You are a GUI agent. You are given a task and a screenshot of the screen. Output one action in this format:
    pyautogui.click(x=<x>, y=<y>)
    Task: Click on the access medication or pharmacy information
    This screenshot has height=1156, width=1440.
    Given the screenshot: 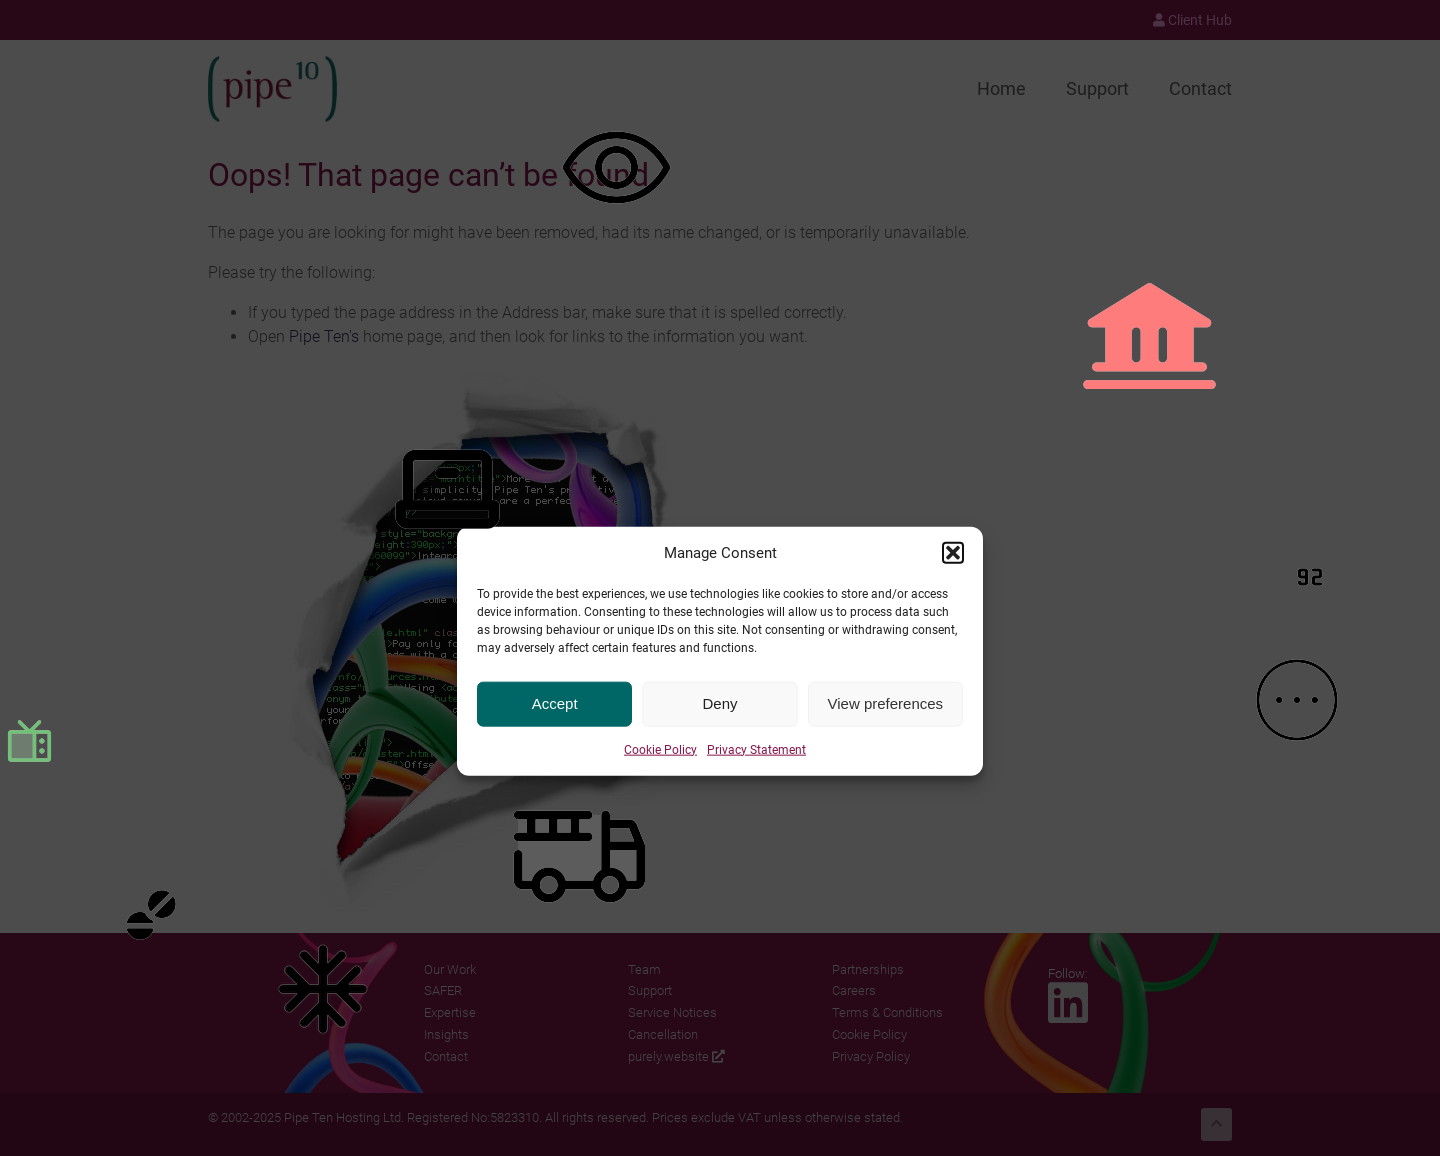 What is the action you would take?
    pyautogui.click(x=151, y=915)
    